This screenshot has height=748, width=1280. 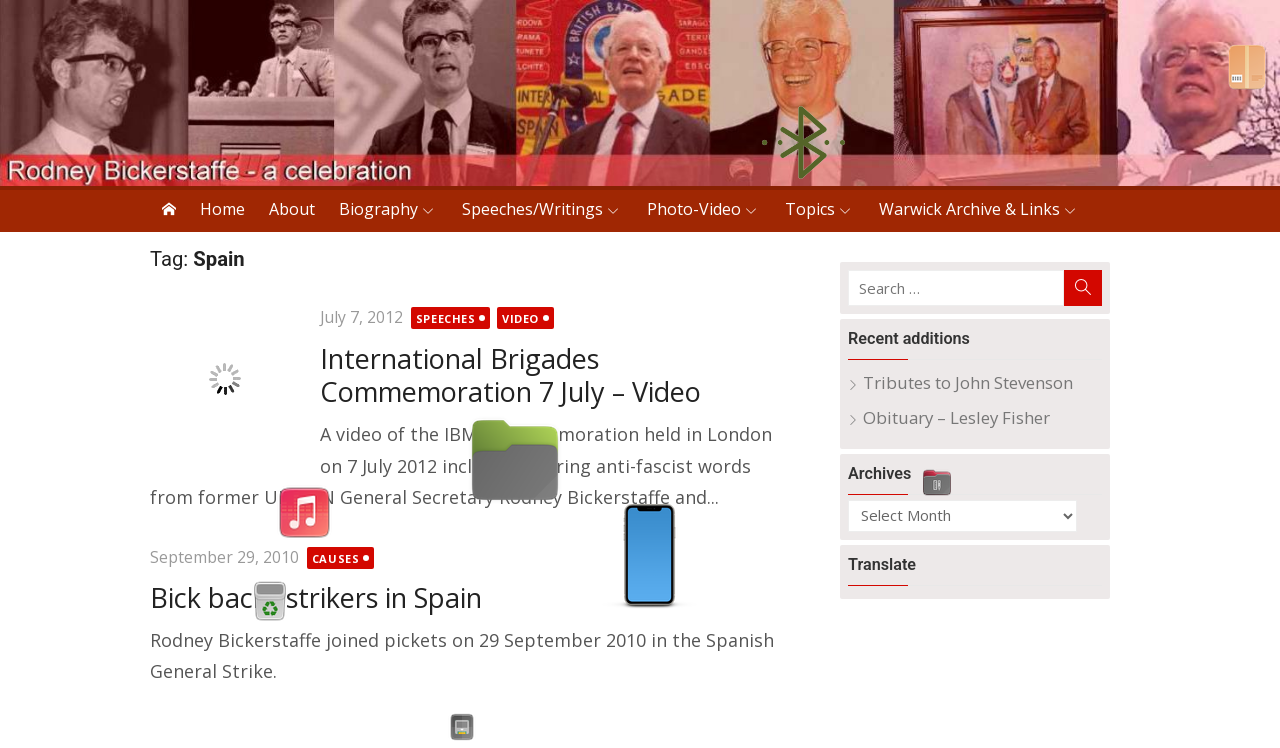 I want to click on compressed archive file, so click(x=1247, y=67).